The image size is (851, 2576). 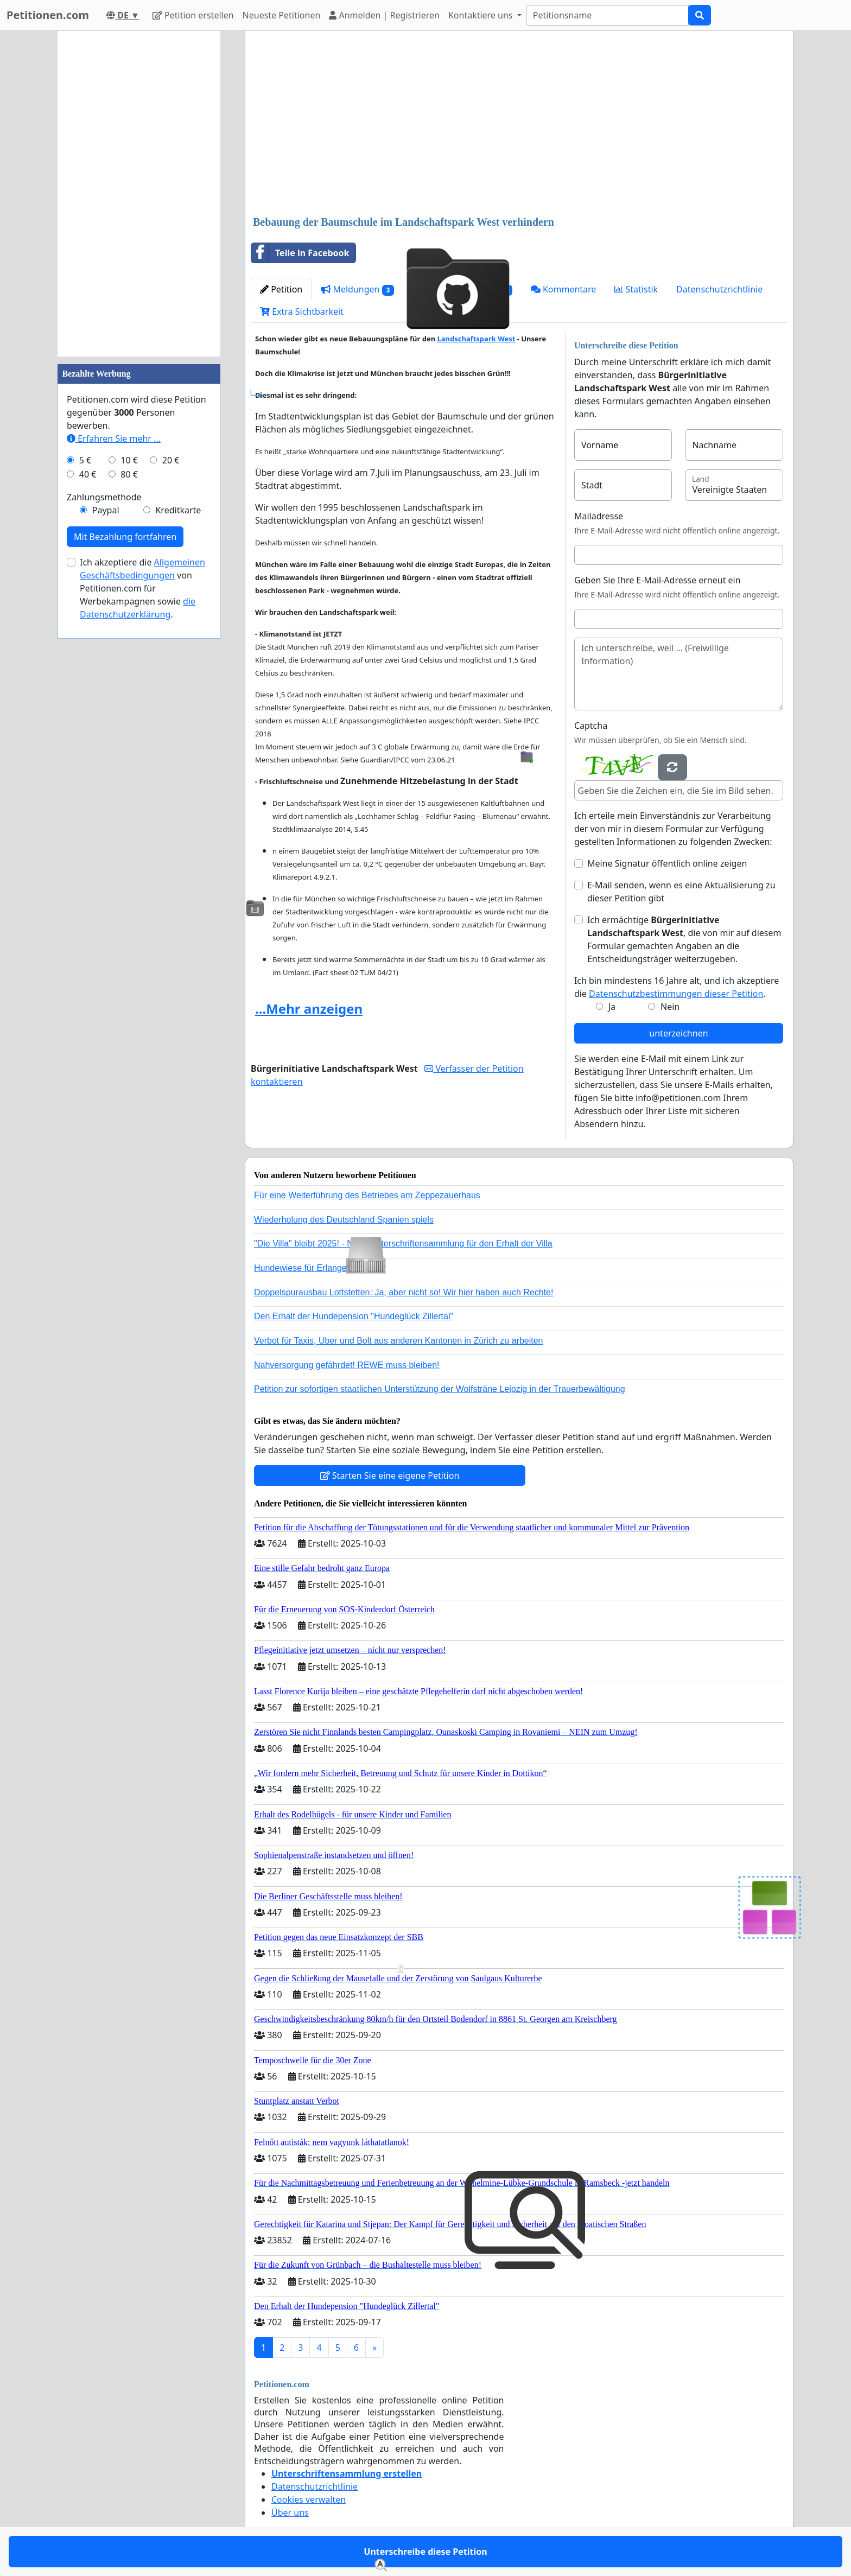 I want to click on create a new folder, so click(x=526, y=756).